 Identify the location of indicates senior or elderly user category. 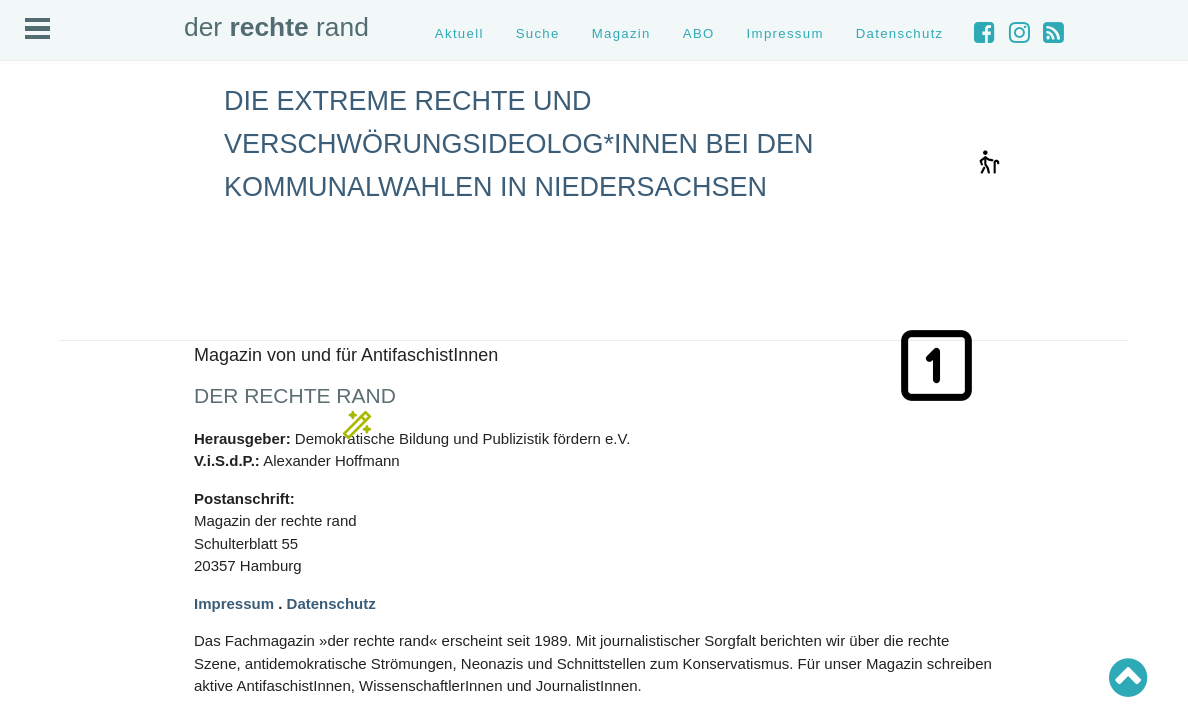
(990, 162).